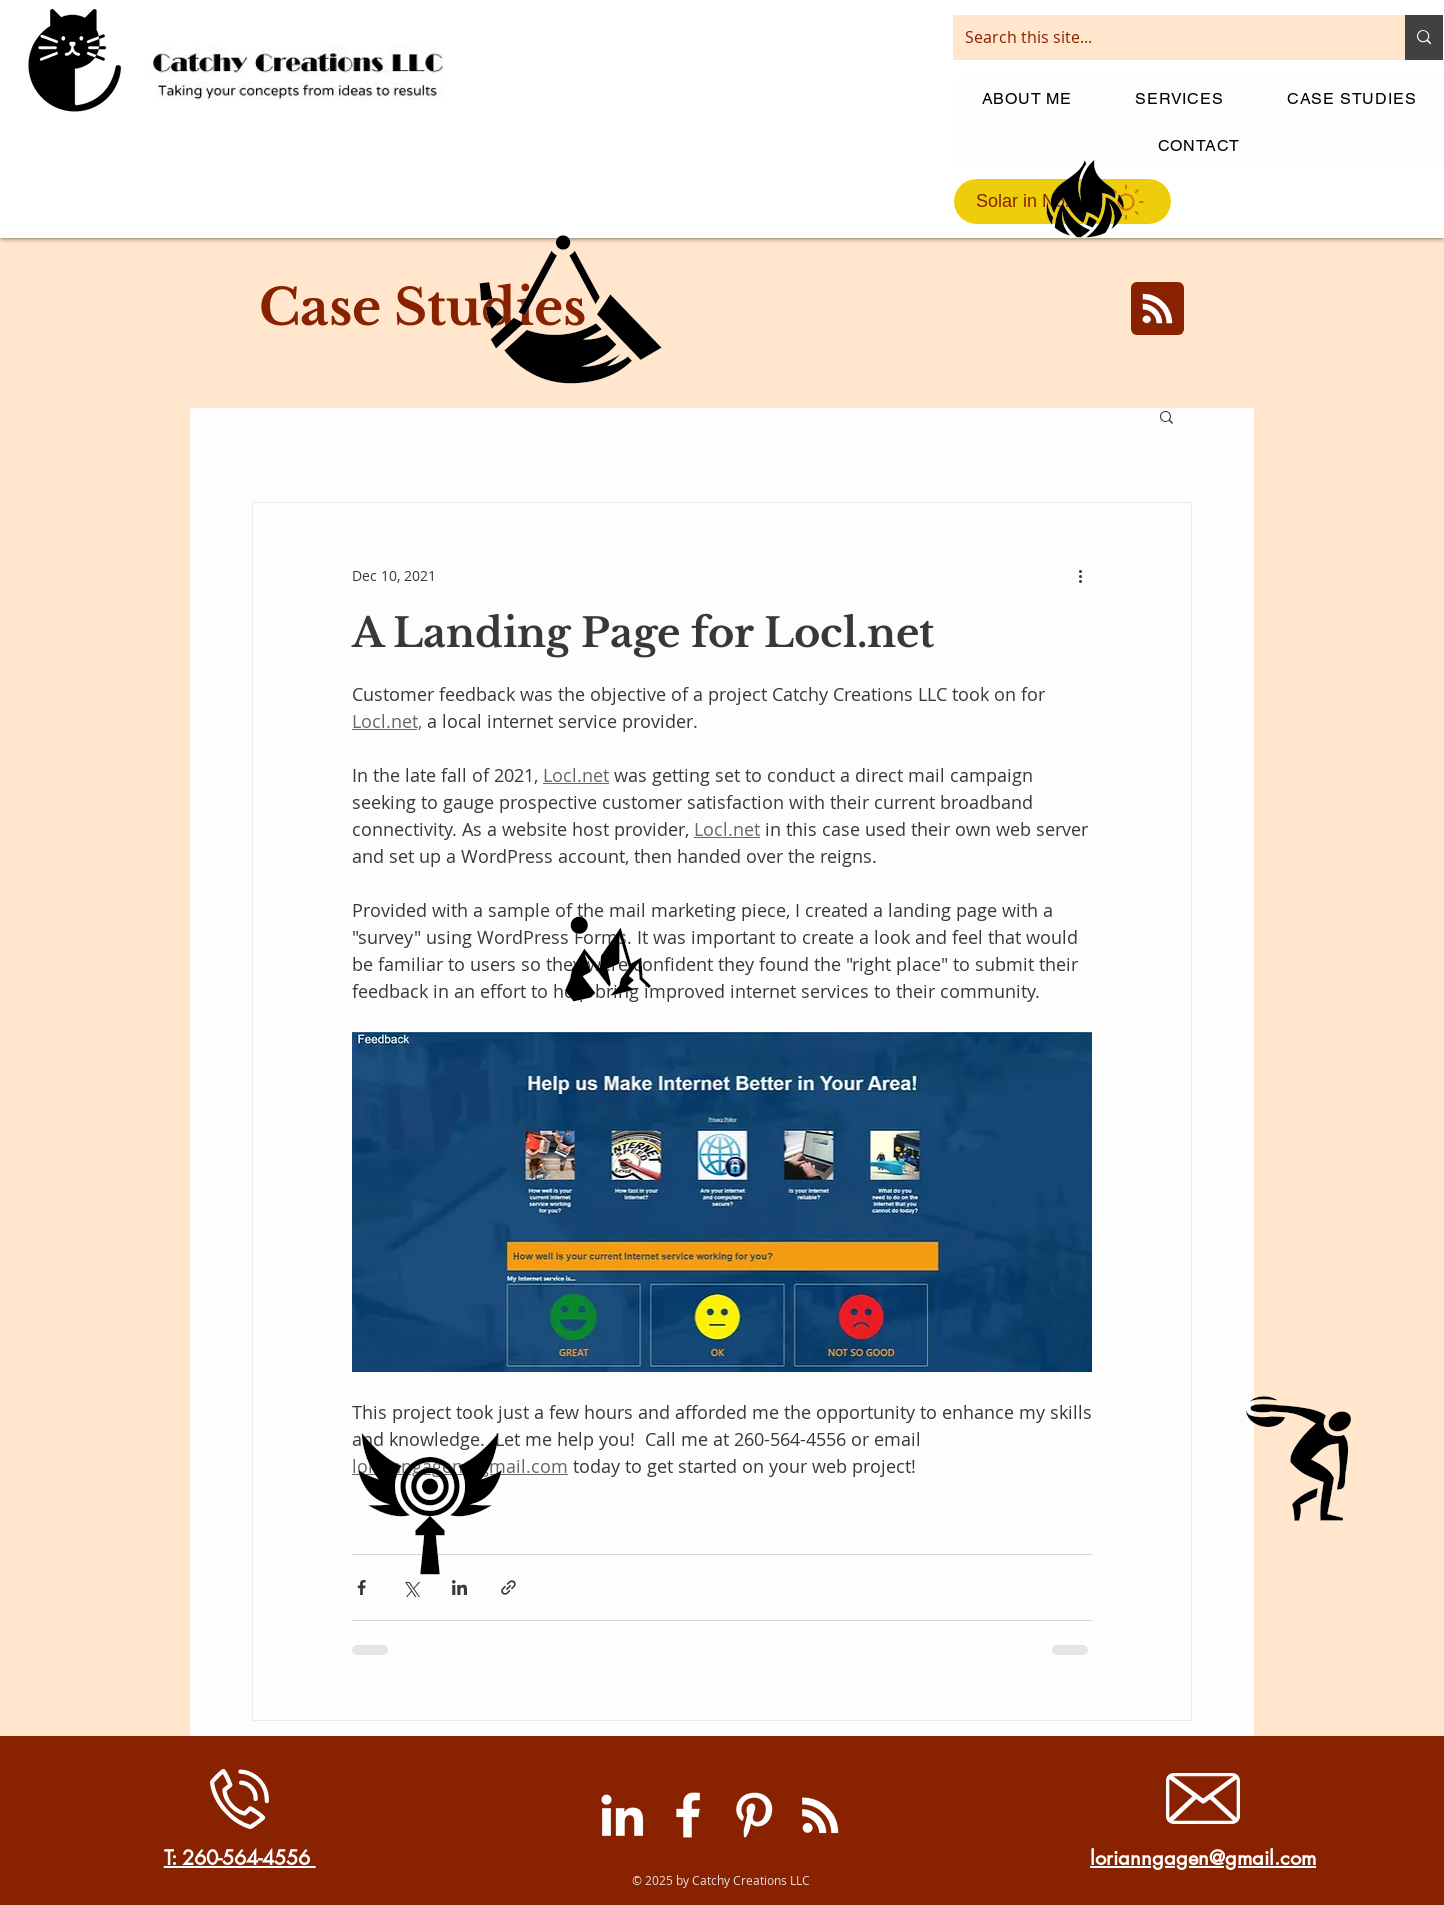  What do you see at coordinates (569, 318) in the screenshot?
I see `equip or use hunting horn instrument` at bounding box center [569, 318].